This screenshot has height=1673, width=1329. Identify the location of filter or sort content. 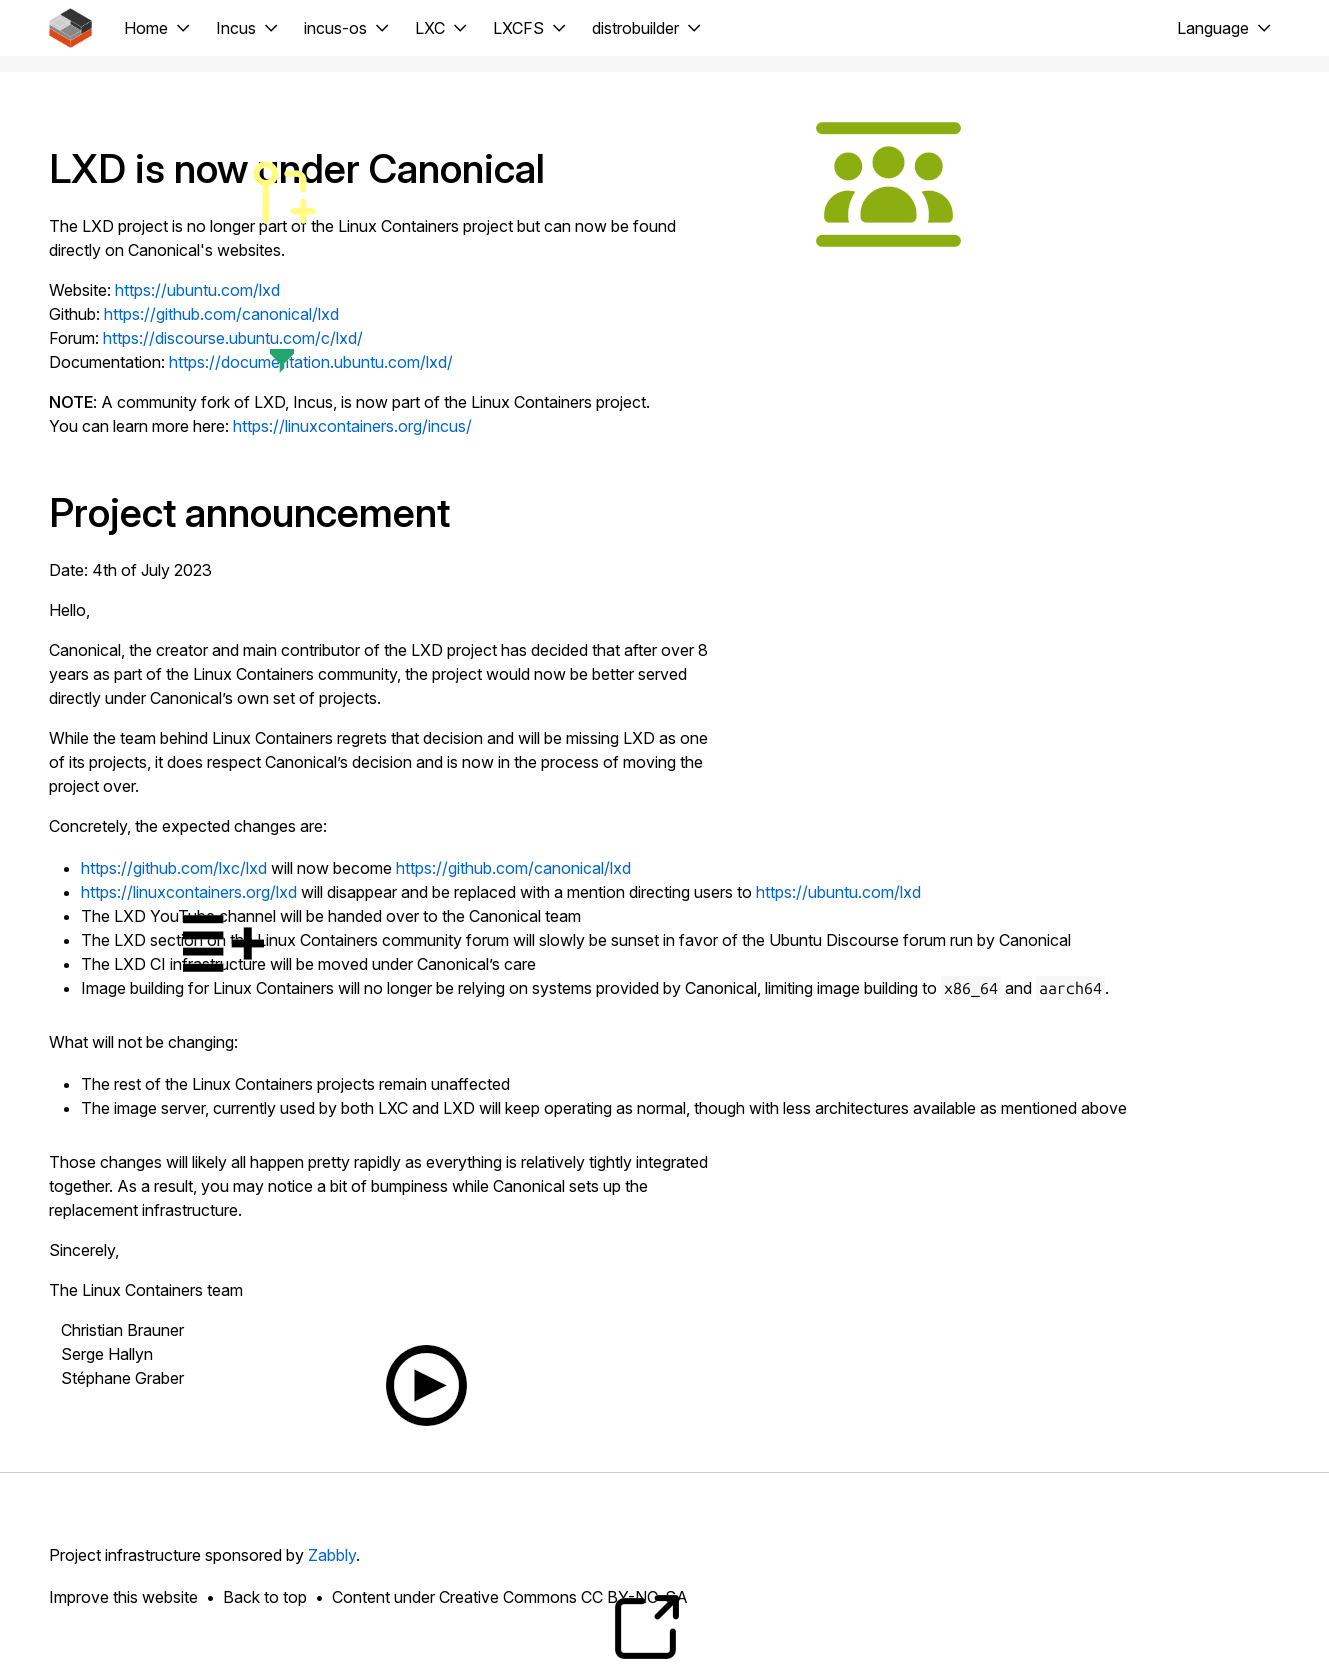
(282, 361).